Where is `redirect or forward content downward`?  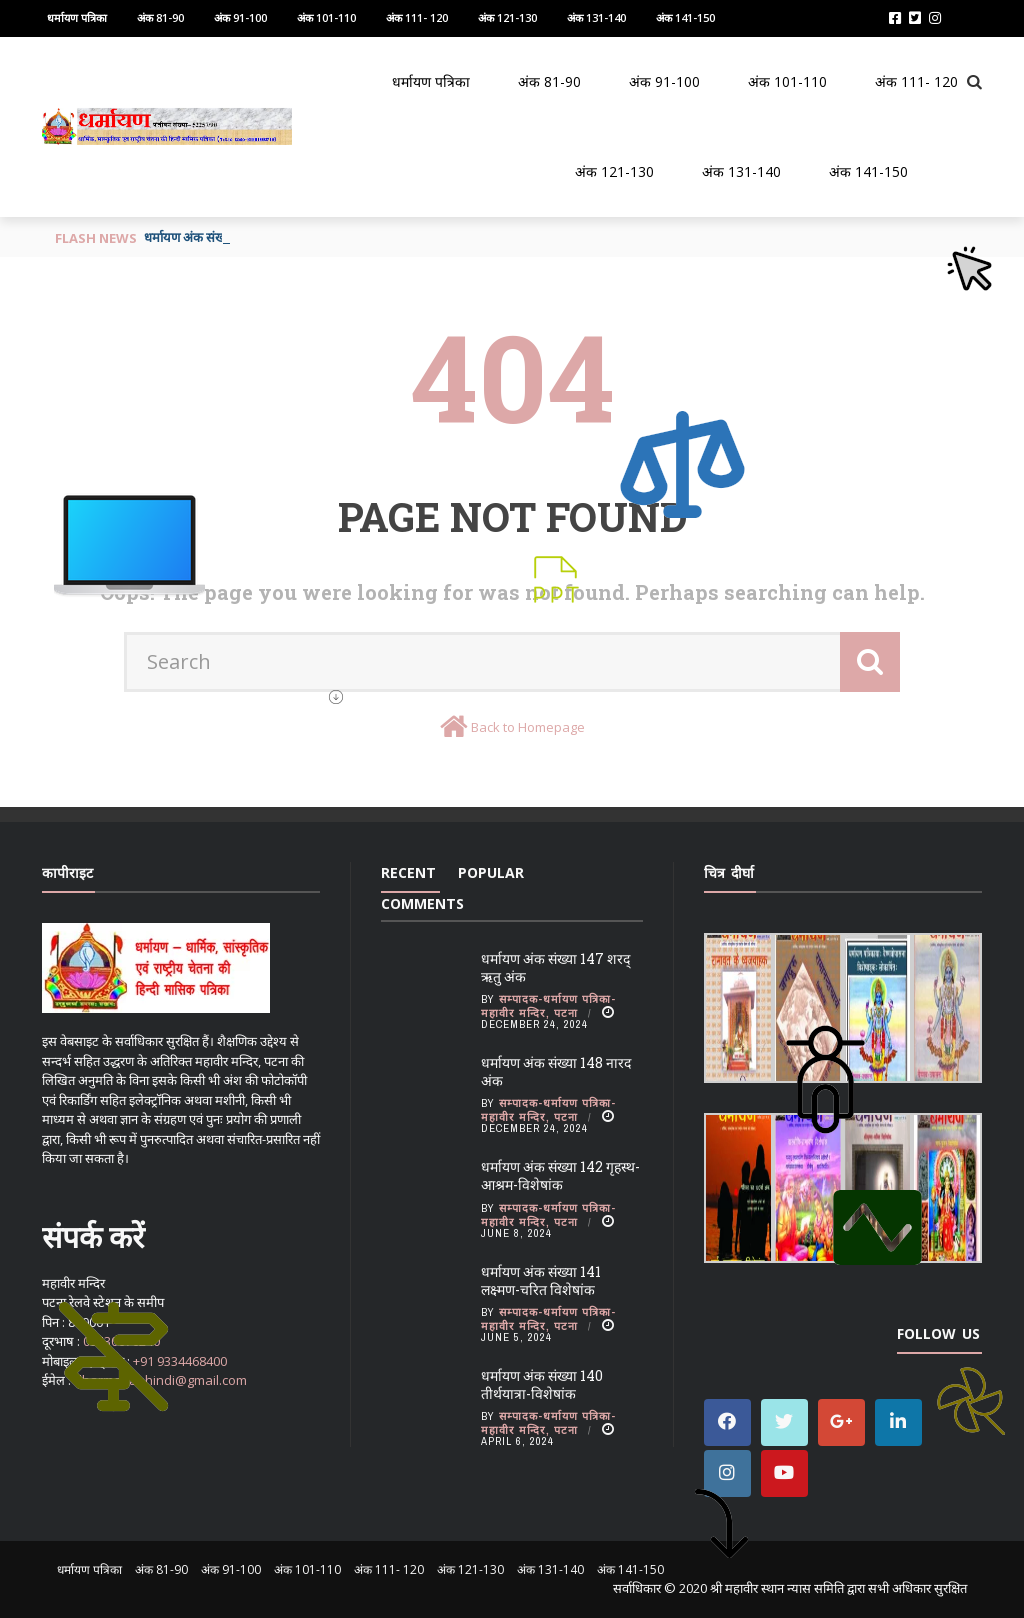 redirect or forward content downward is located at coordinates (721, 1523).